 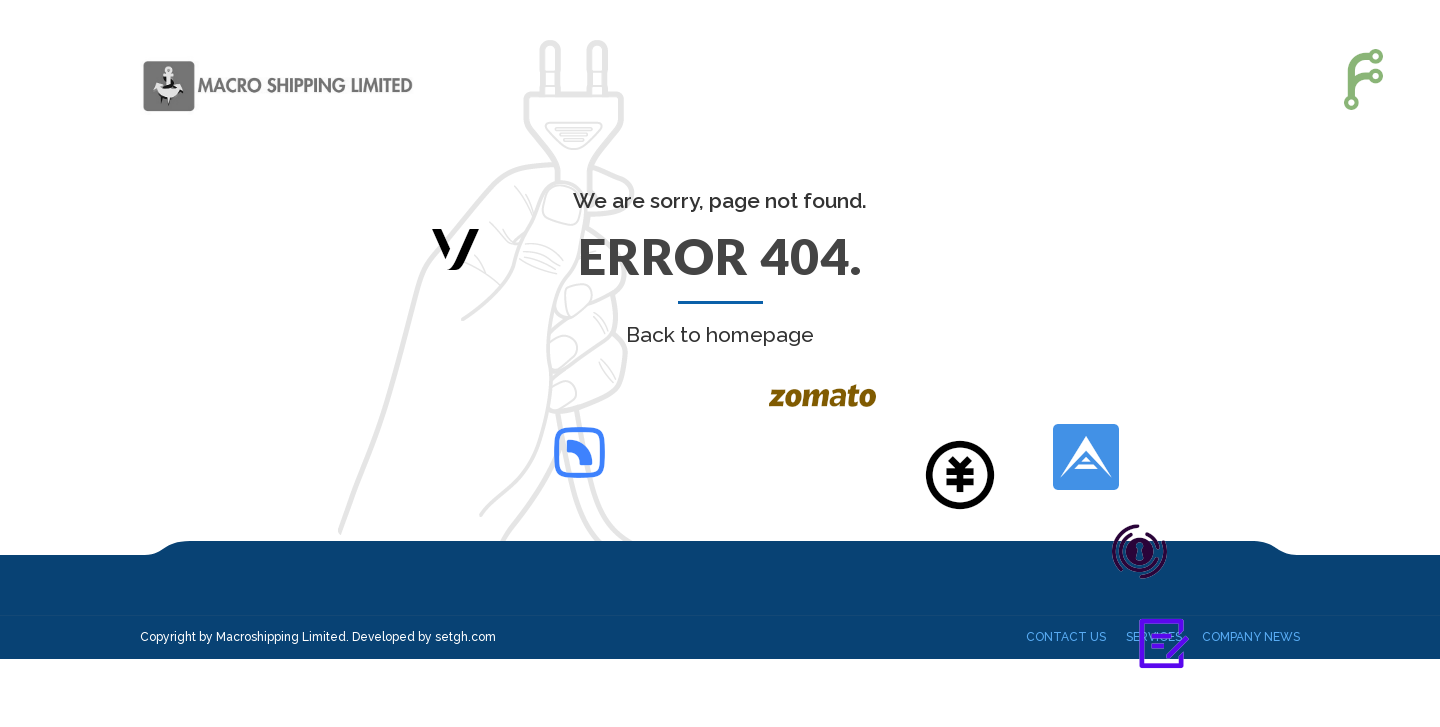 I want to click on vonage app or service, so click(x=455, y=249).